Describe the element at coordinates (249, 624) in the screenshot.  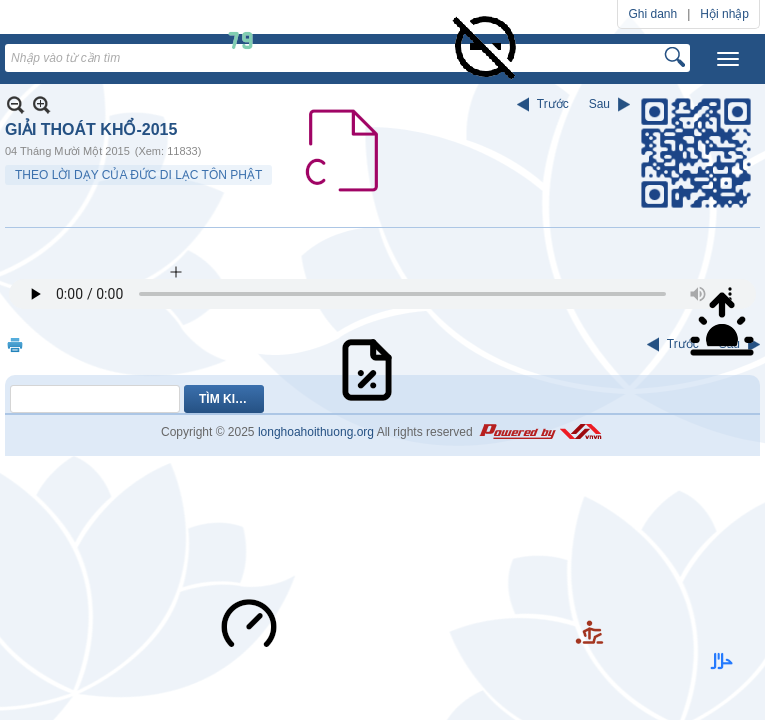
I see `test internet connection speed` at that location.